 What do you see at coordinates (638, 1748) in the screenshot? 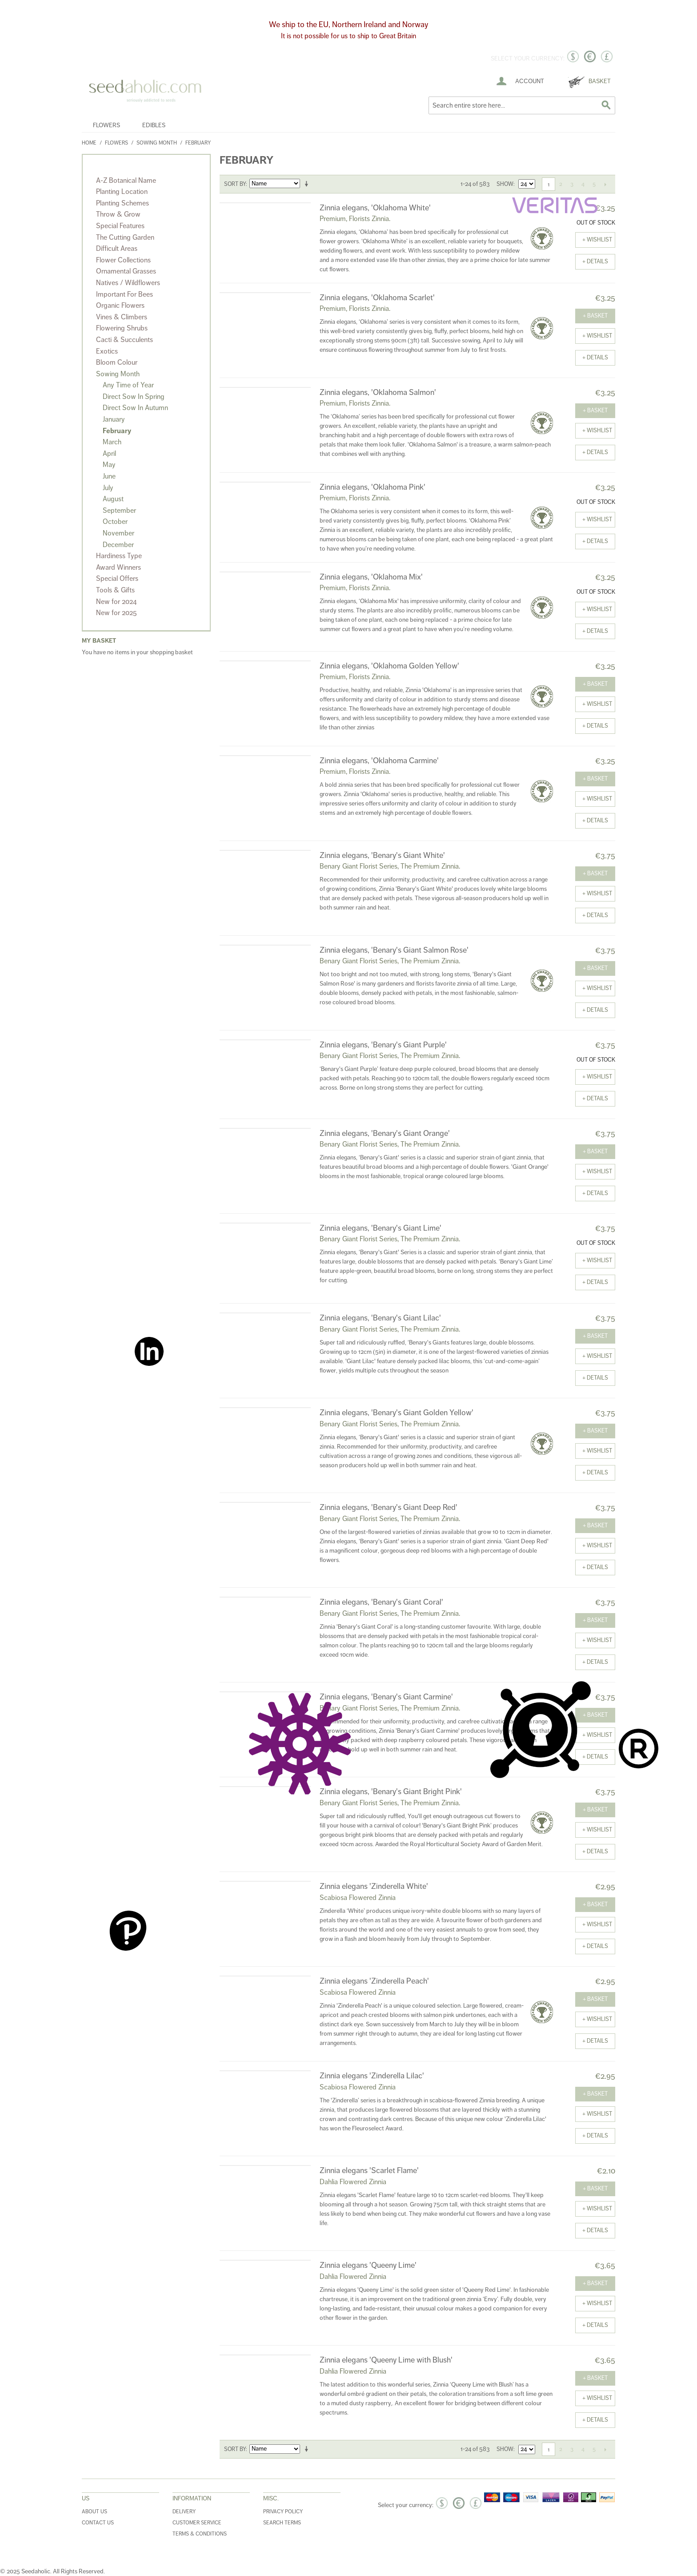
I see `indicates a registered trademark` at bounding box center [638, 1748].